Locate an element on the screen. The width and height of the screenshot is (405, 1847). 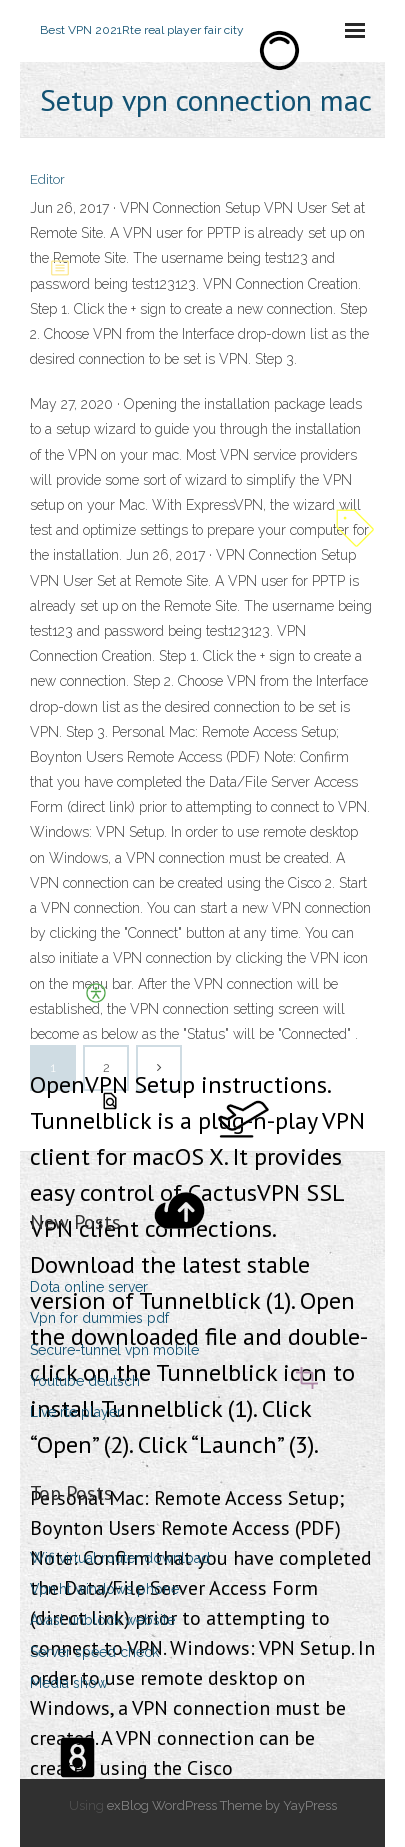
flight departure status is located at coordinates (243, 1117).